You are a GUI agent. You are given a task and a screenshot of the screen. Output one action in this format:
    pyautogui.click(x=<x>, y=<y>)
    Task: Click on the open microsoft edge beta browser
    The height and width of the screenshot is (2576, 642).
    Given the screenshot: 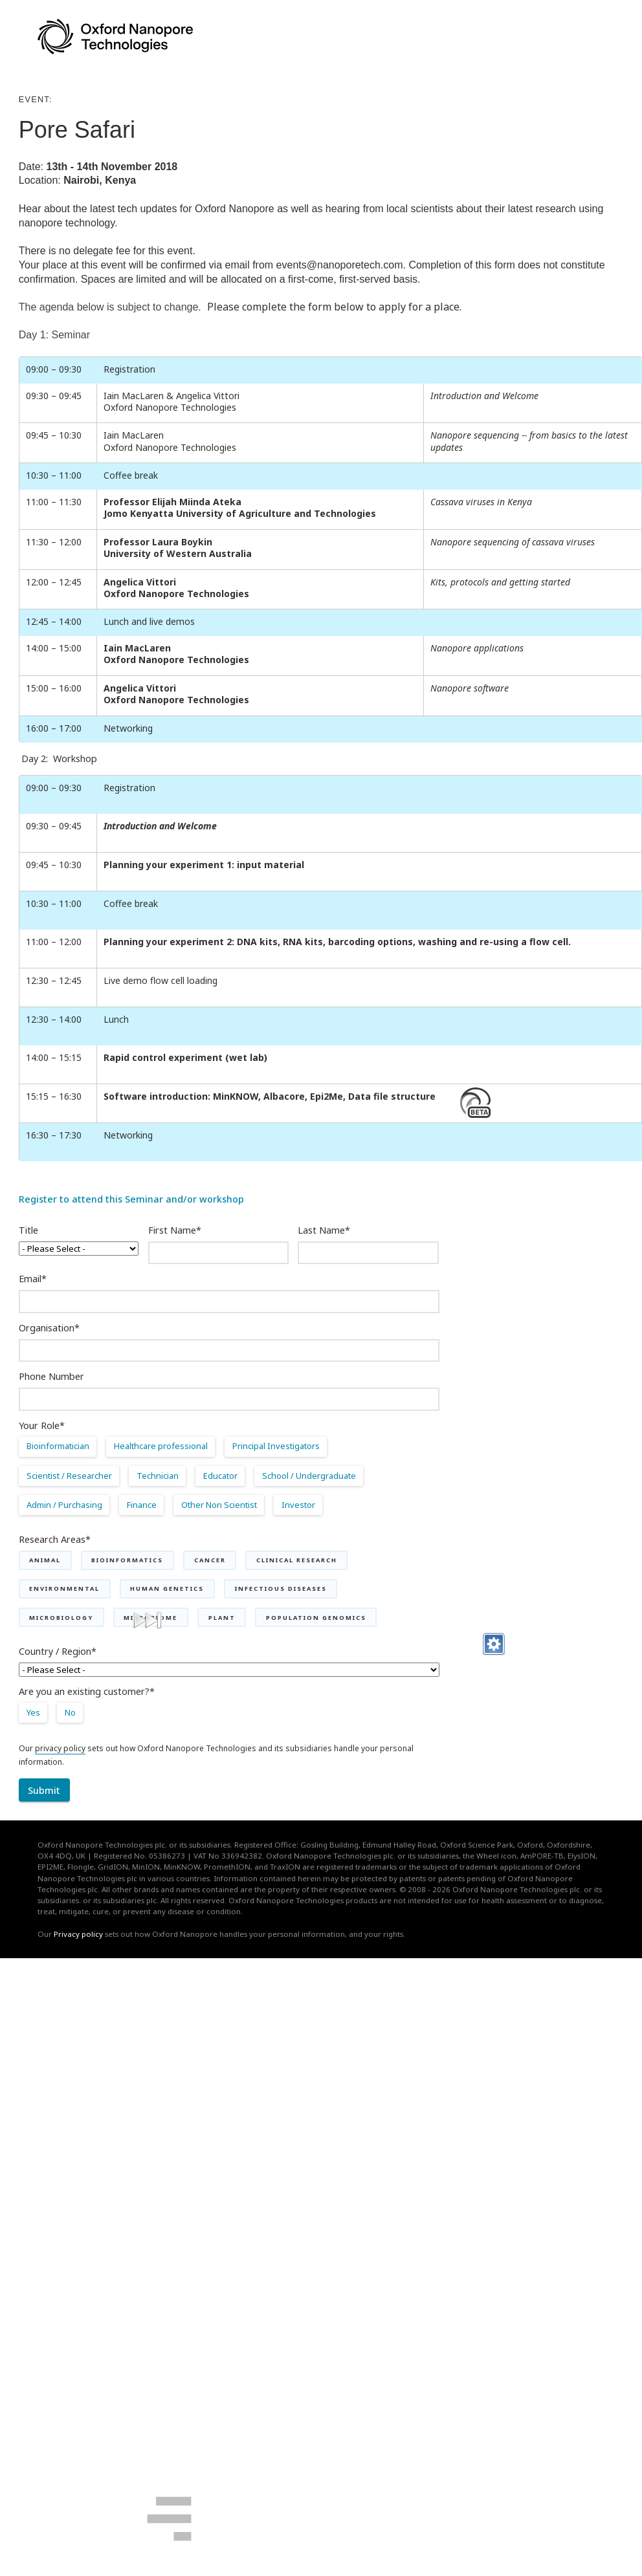 What is the action you would take?
    pyautogui.click(x=475, y=1102)
    